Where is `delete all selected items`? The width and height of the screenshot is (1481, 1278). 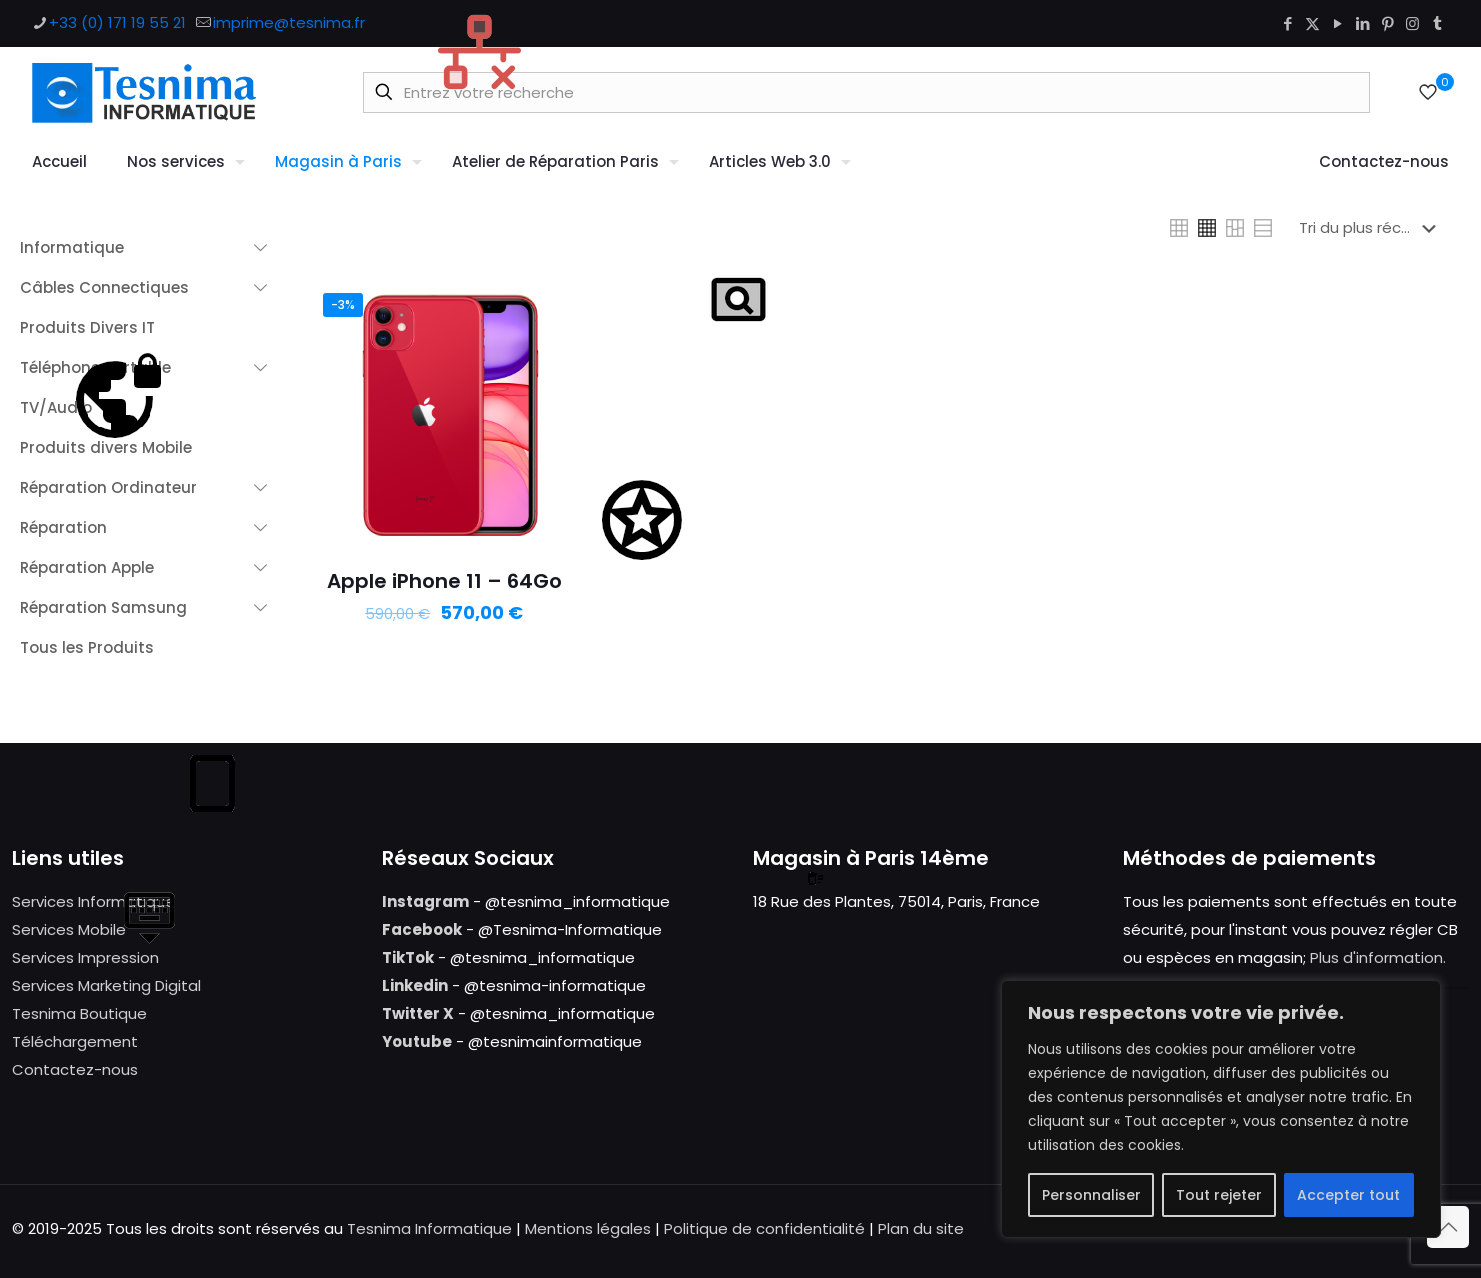 delete all selected items is located at coordinates (815, 878).